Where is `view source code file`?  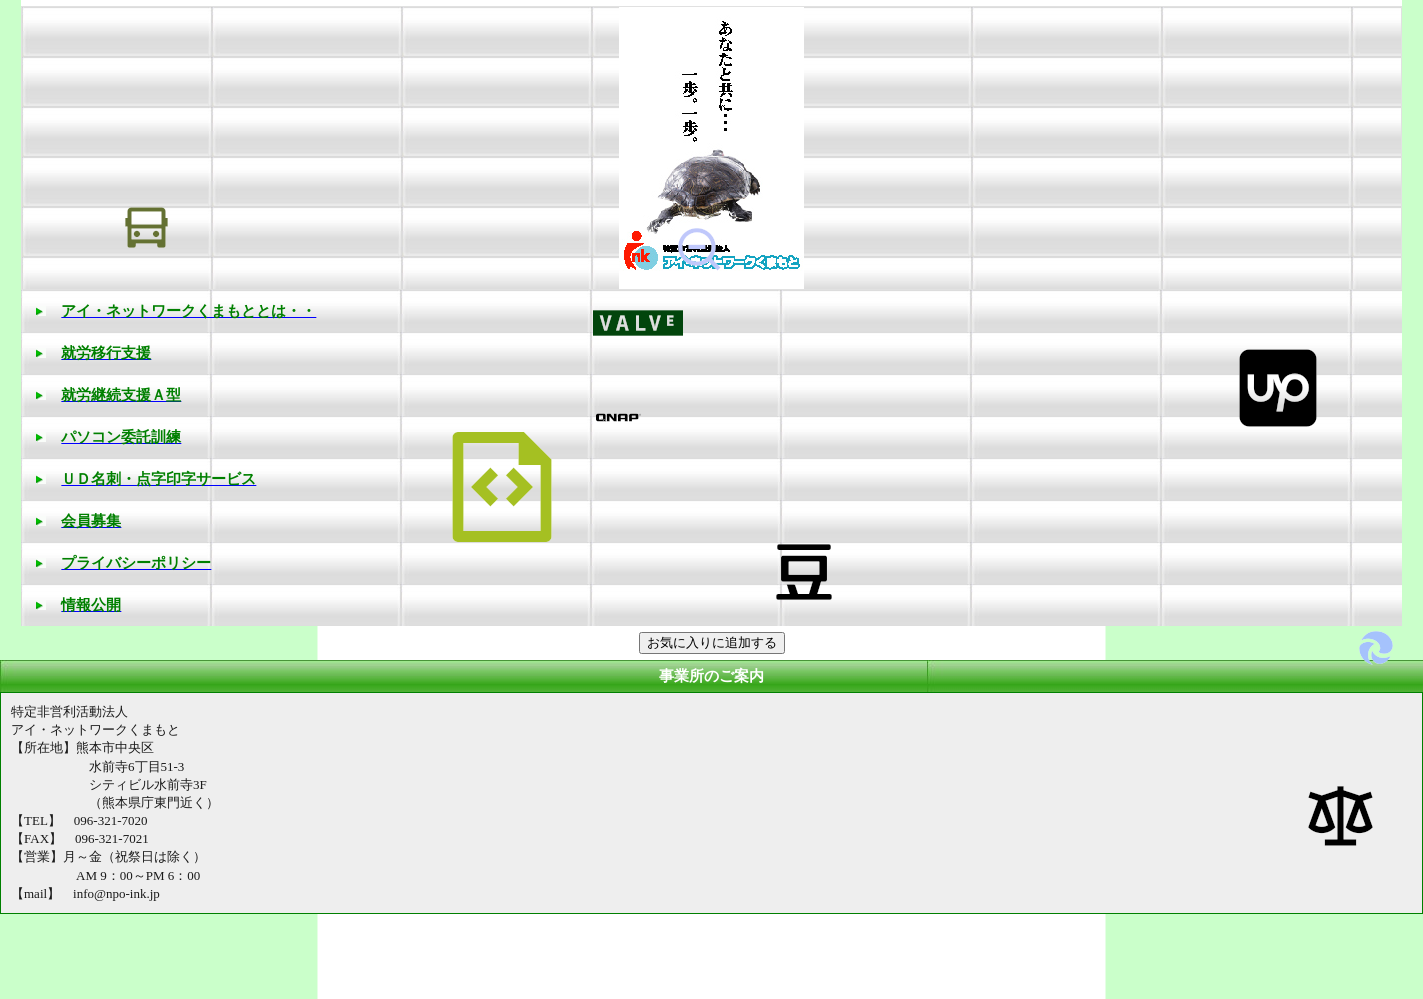 view source code file is located at coordinates (502, 487).